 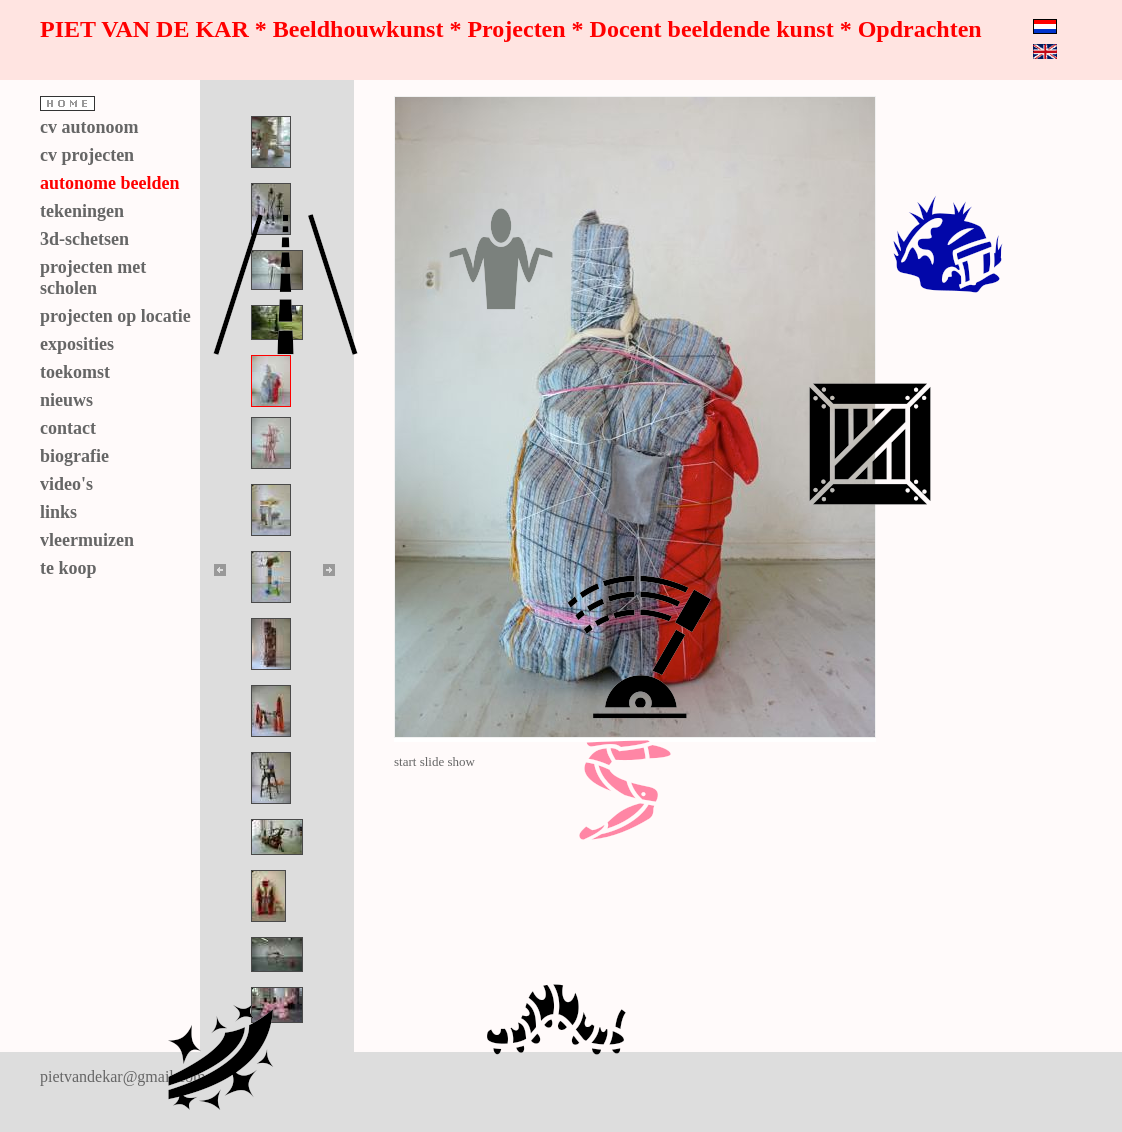 What do you see at coordinates (870, 444) in the screenshot?
I see `open inventory or storage` at bounding box center [870, 444].